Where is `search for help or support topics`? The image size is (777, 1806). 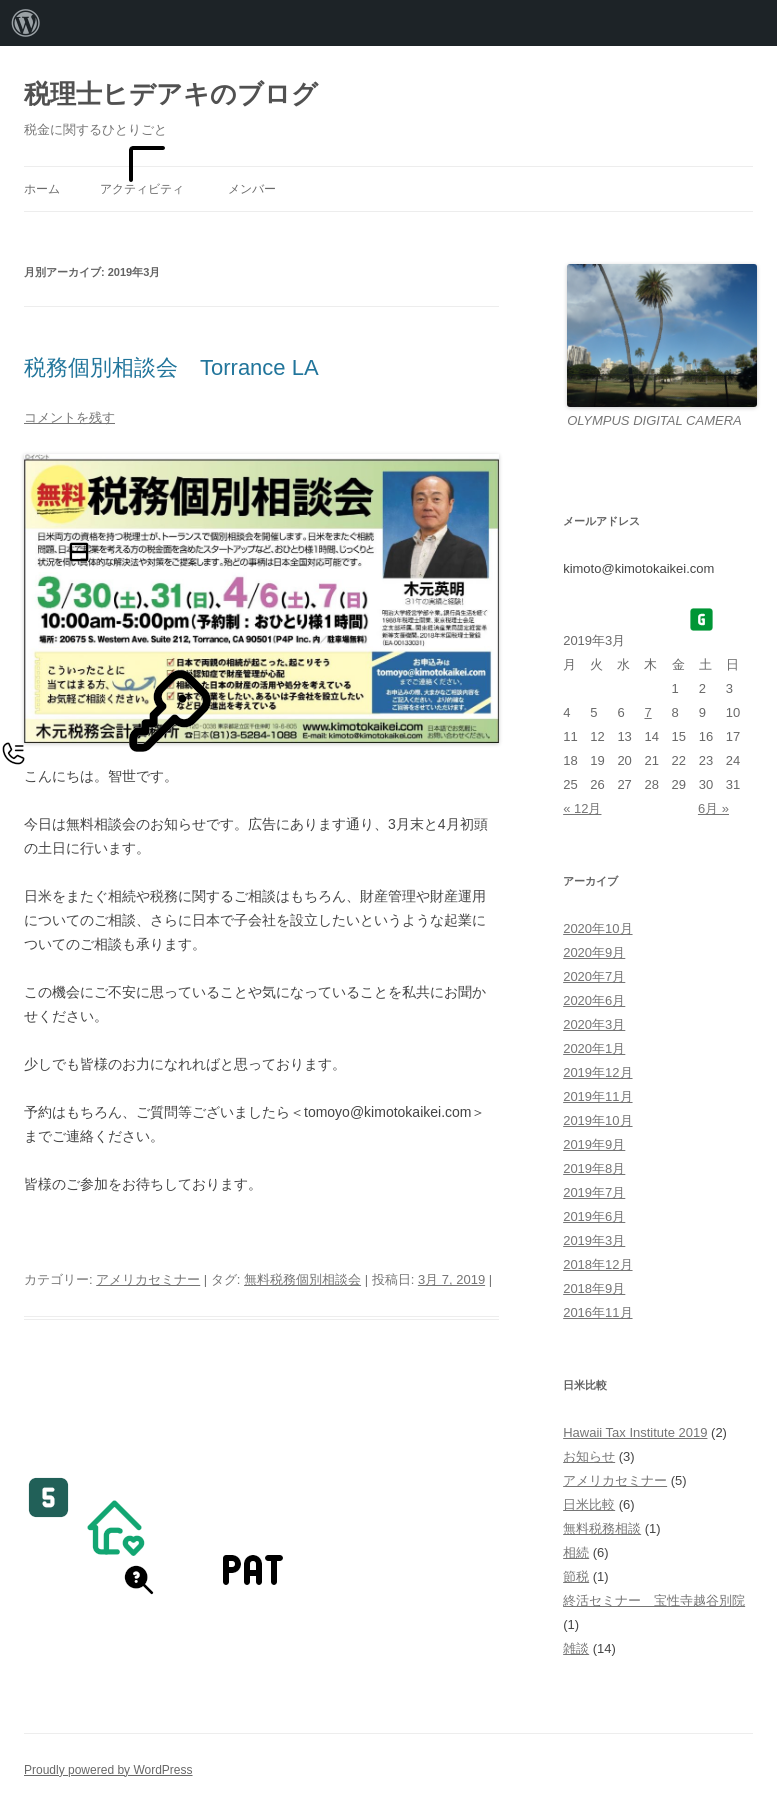
search for help or support topics is located at coordinates (139, 1580).